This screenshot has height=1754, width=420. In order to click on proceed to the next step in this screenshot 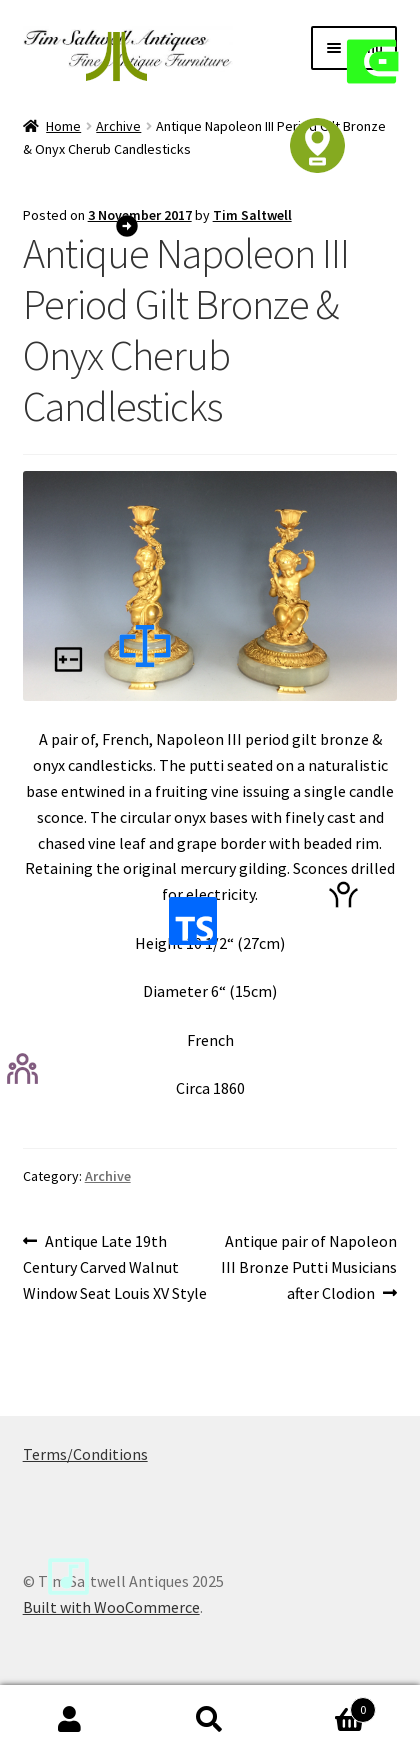, I will do `click(127, 226)`.